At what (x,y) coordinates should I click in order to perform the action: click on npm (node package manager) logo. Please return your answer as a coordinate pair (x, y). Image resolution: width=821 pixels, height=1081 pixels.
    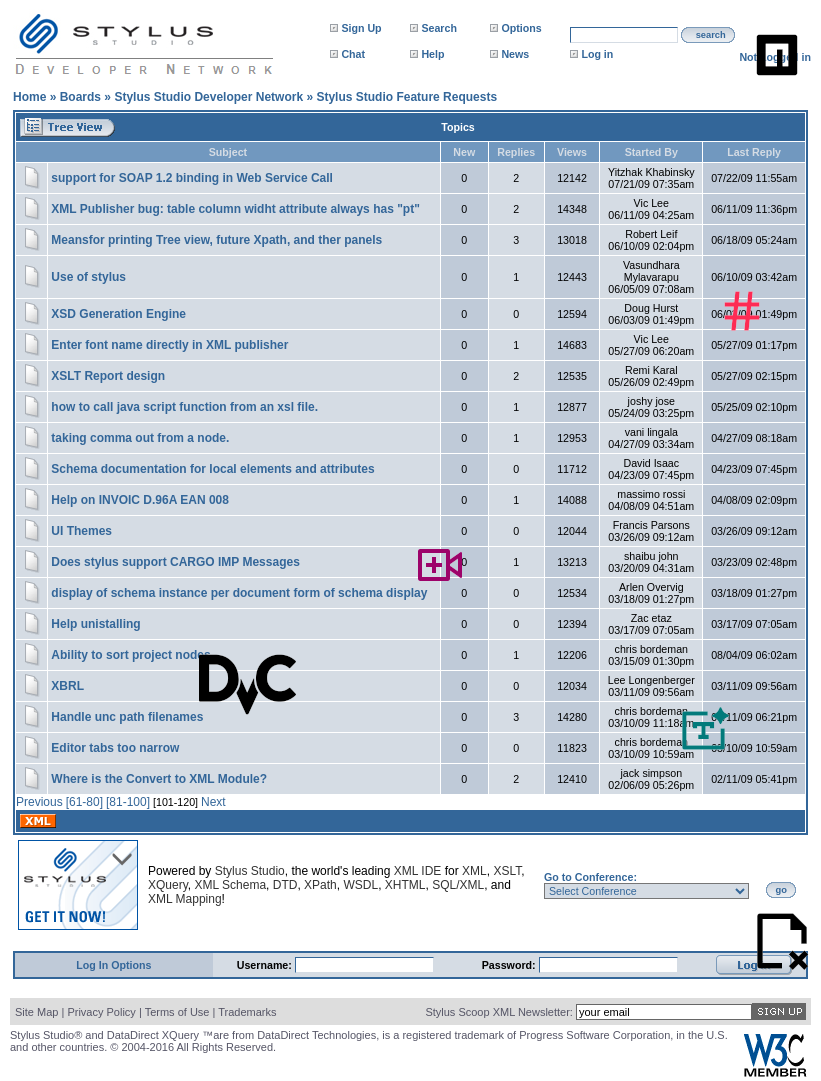
    Looking at the image, I should click on (777, 55).